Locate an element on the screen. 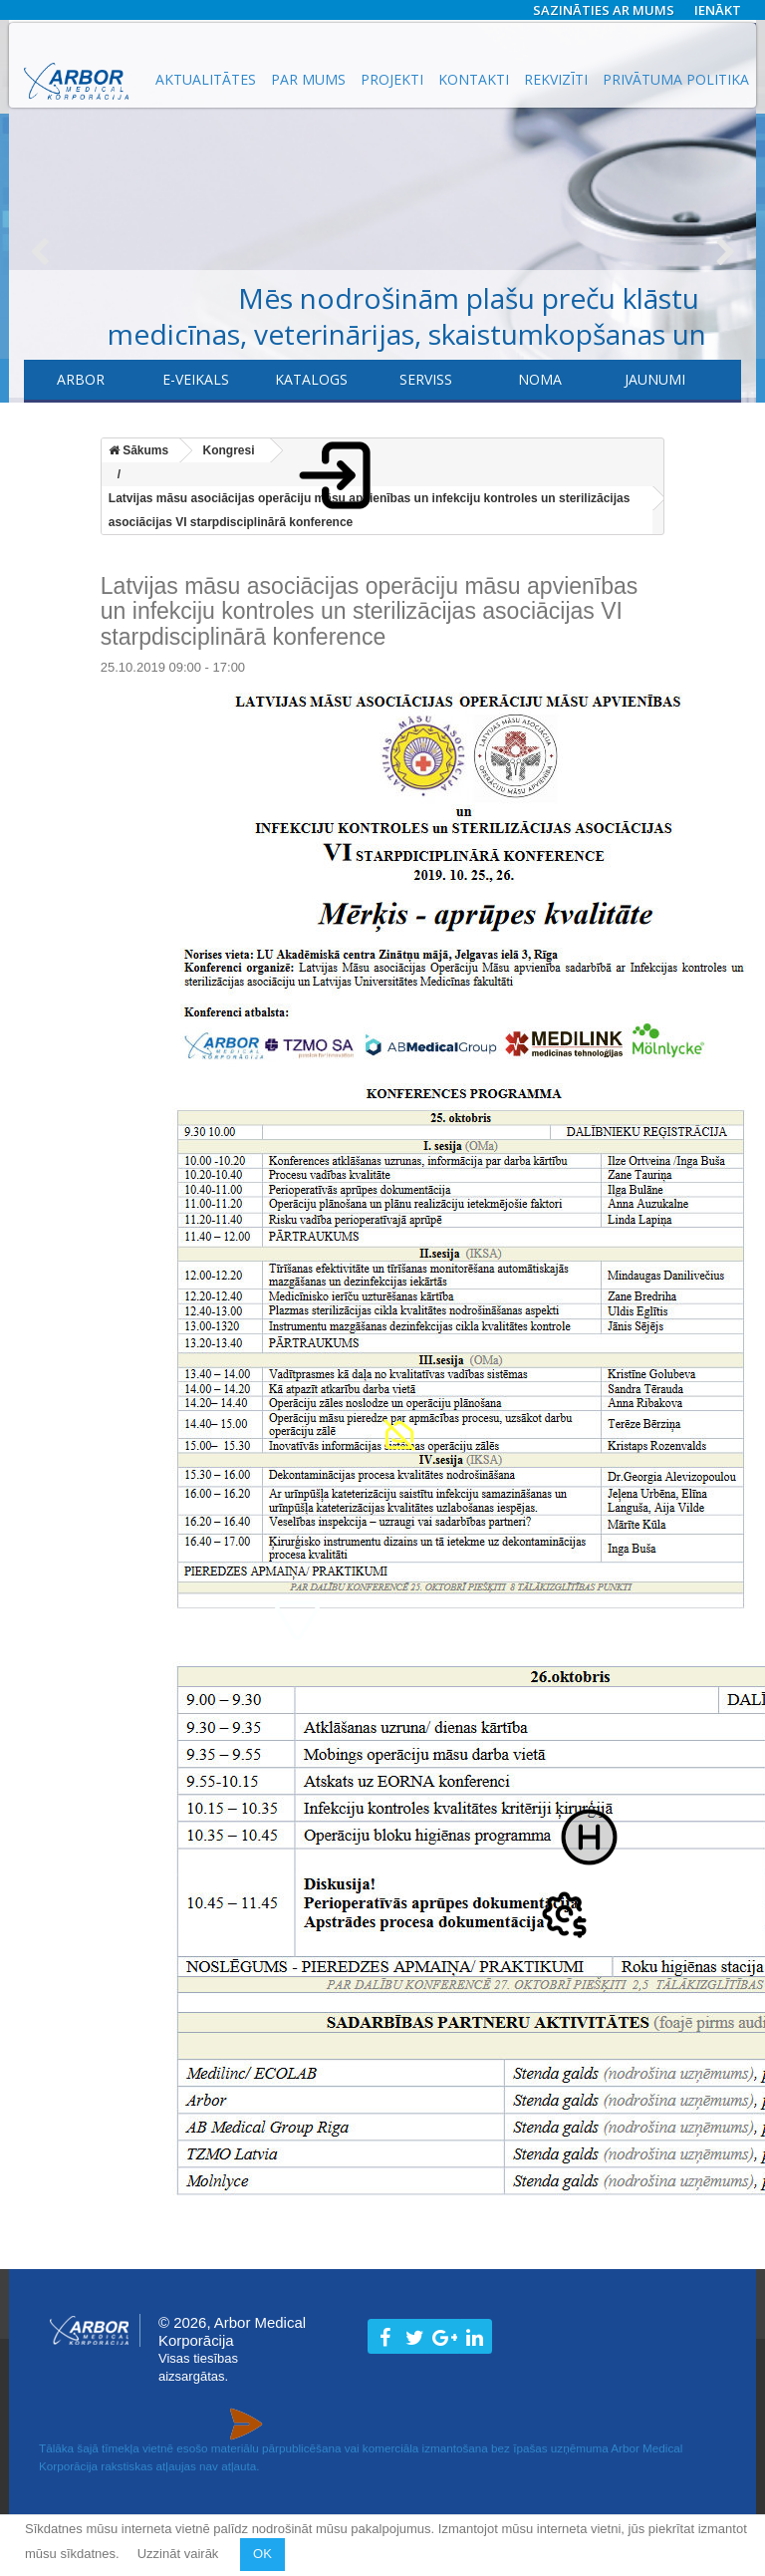 The height and width of the screenshot is (2576, 765). hospital or medical facility indicator is located at coordinates (589, 1837).